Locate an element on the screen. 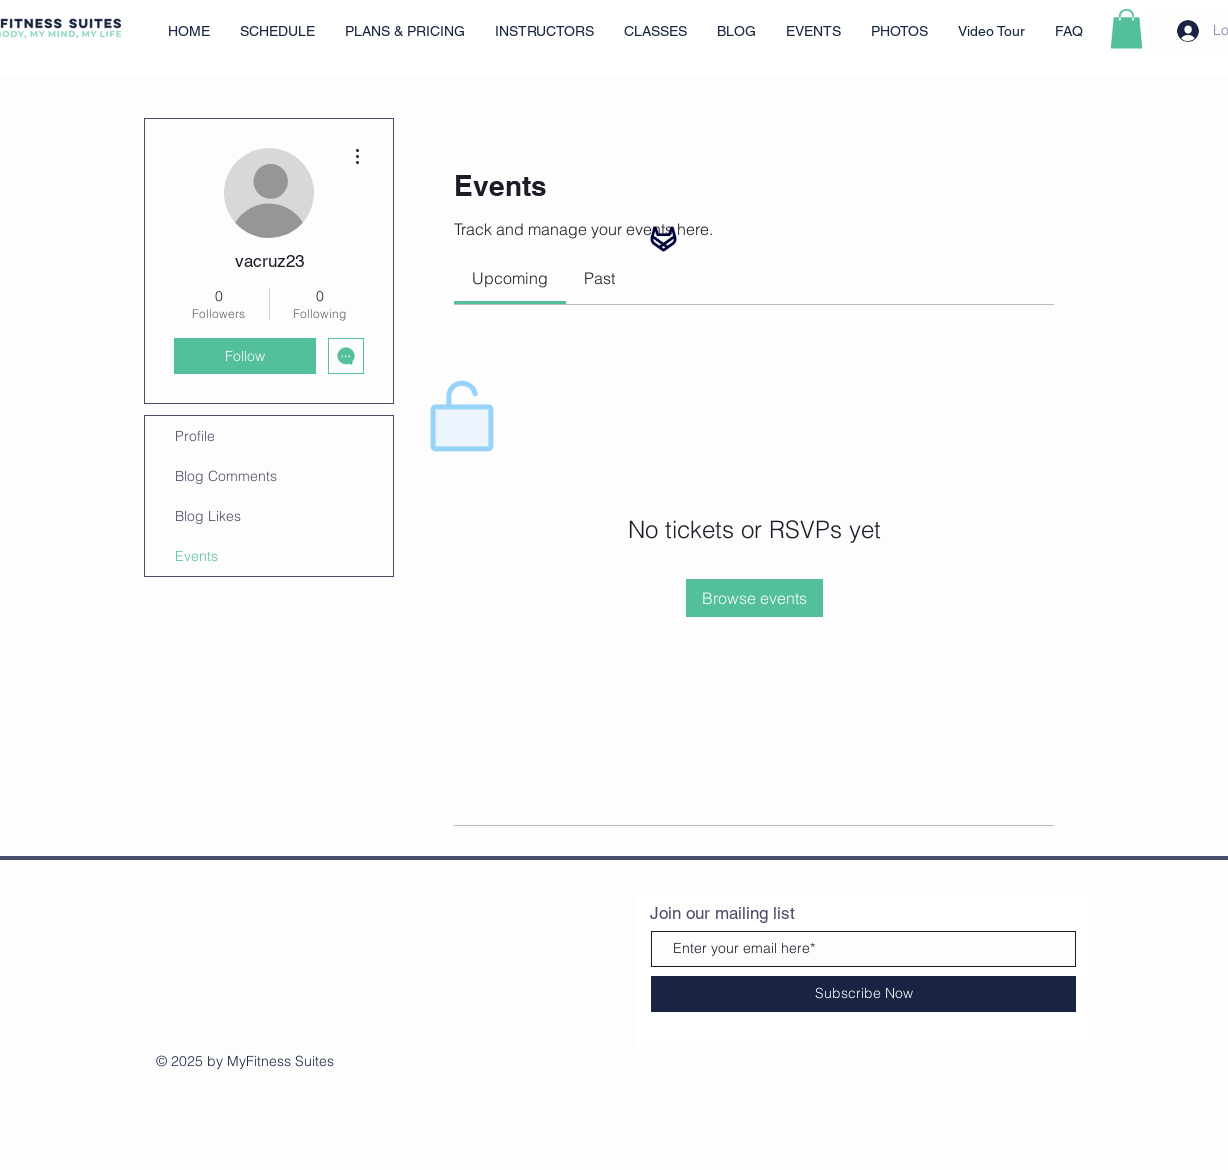  open GitLab repository is located at coordinates (663, 238).